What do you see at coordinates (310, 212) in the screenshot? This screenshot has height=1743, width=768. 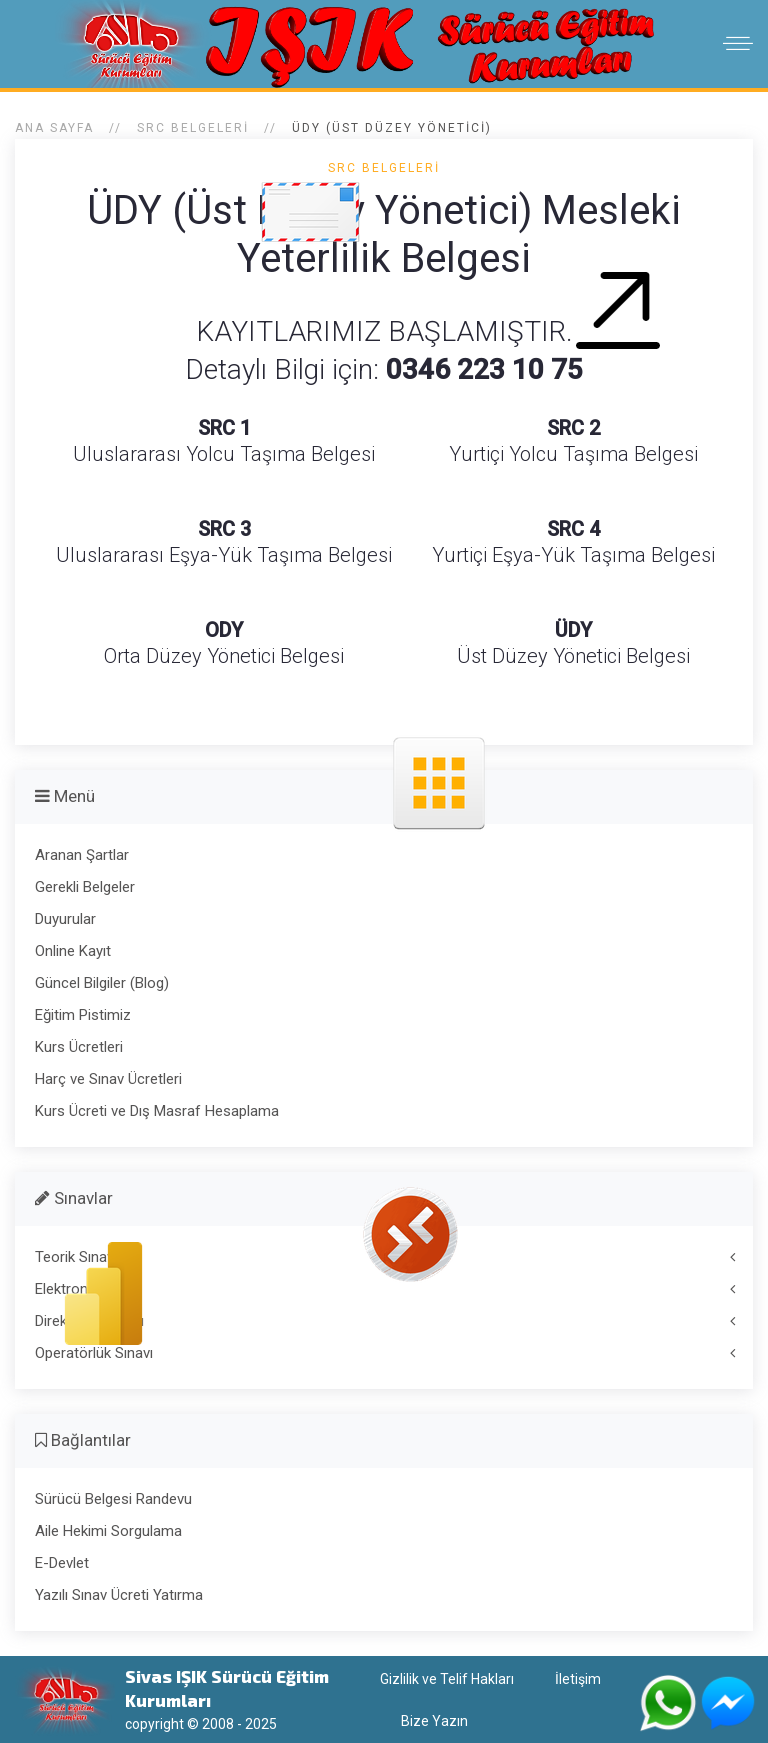 I see `access your inbox or email` at bounding box center [310, 212].